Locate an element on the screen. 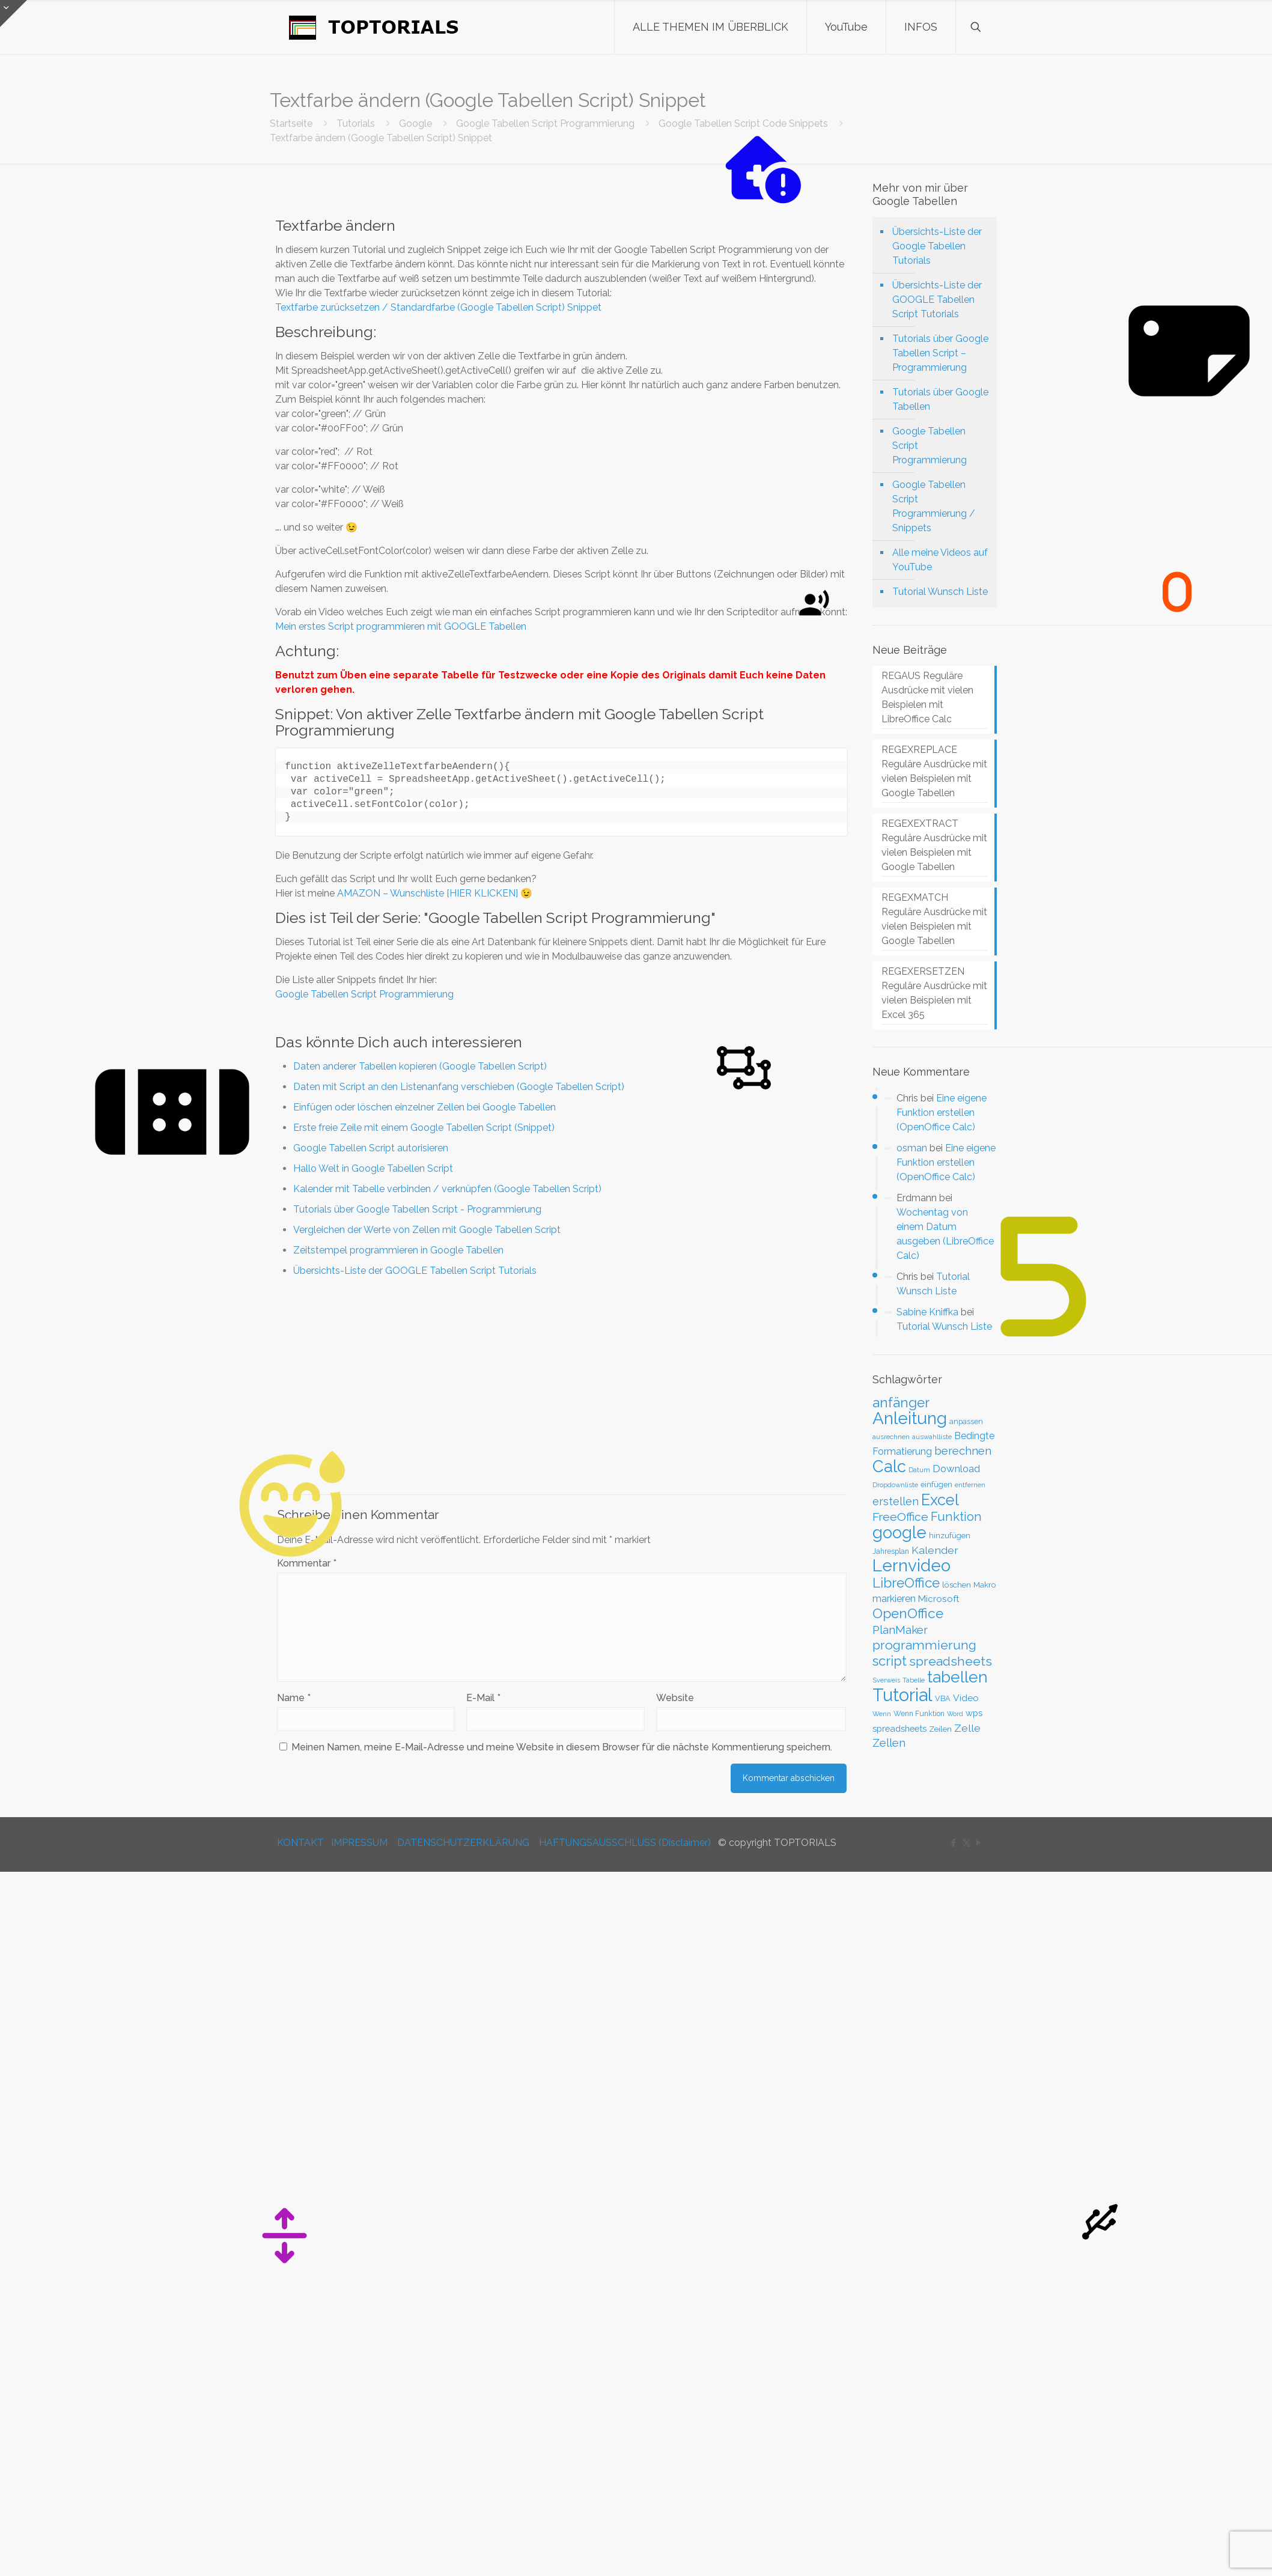 Image resolution: width=1272 pixels, height=2576 pixels. activate voice recording or speech input is located at coordinates (814, 603).